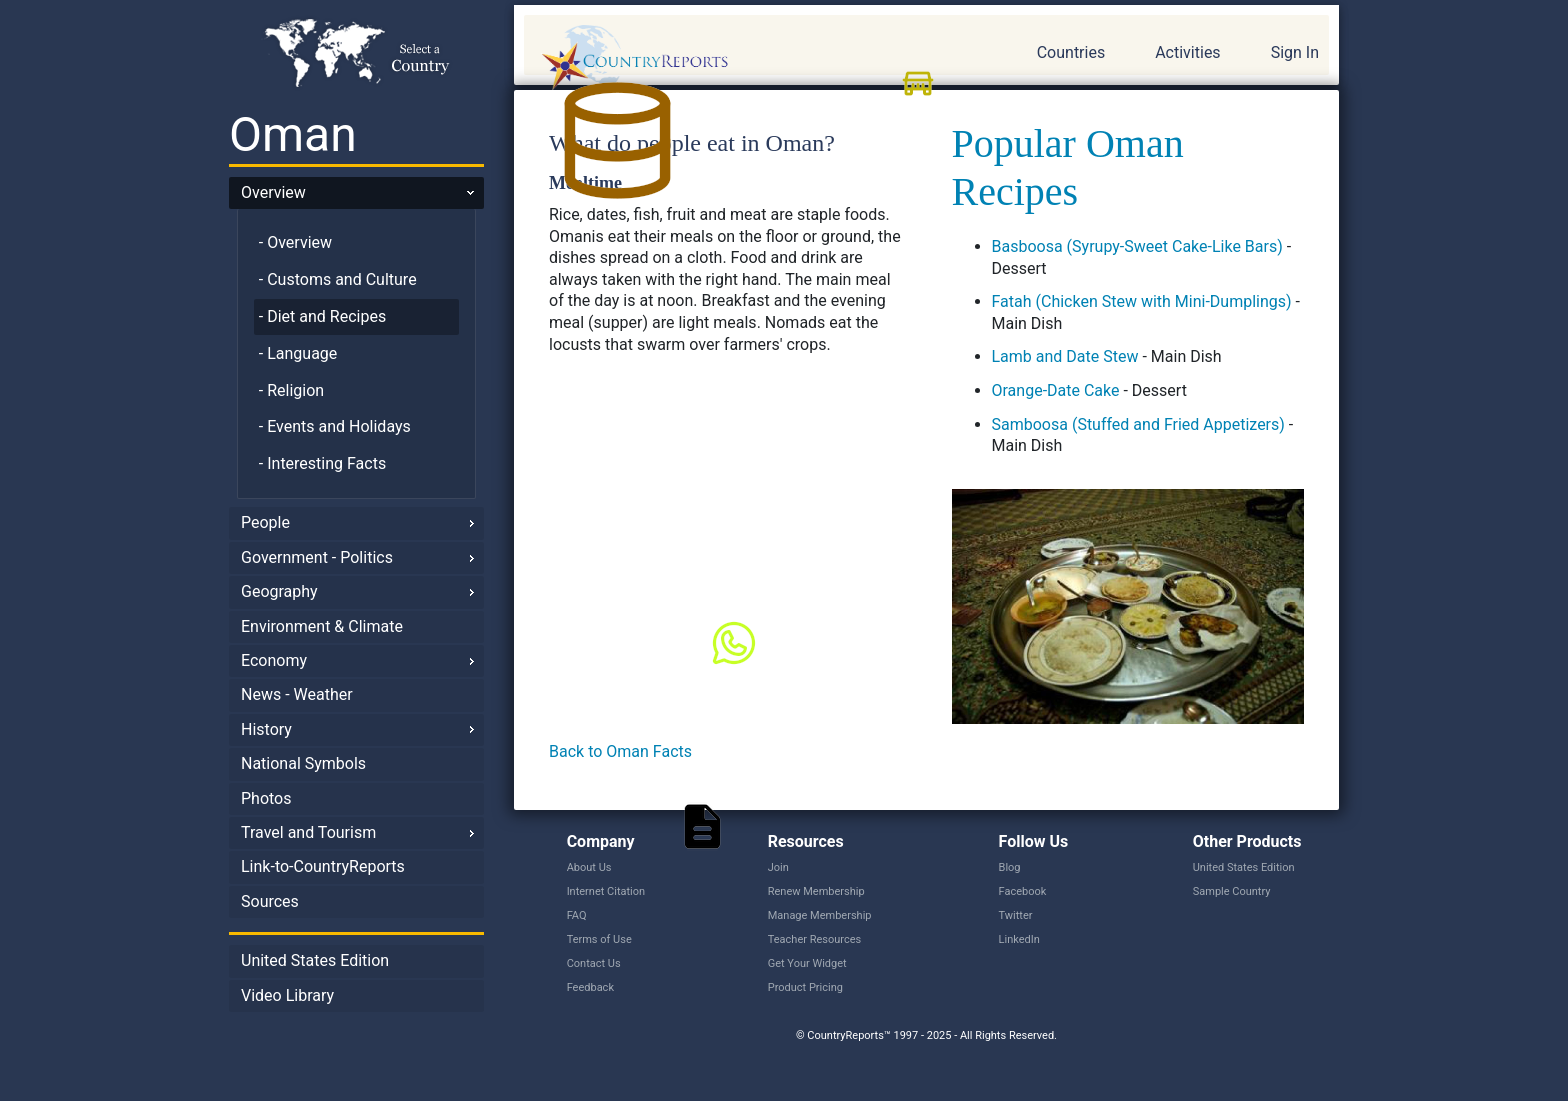 The height and width of the screenshot is (1101, 1568). I want to click on open whatsapp messaging app, so click(734, 643).